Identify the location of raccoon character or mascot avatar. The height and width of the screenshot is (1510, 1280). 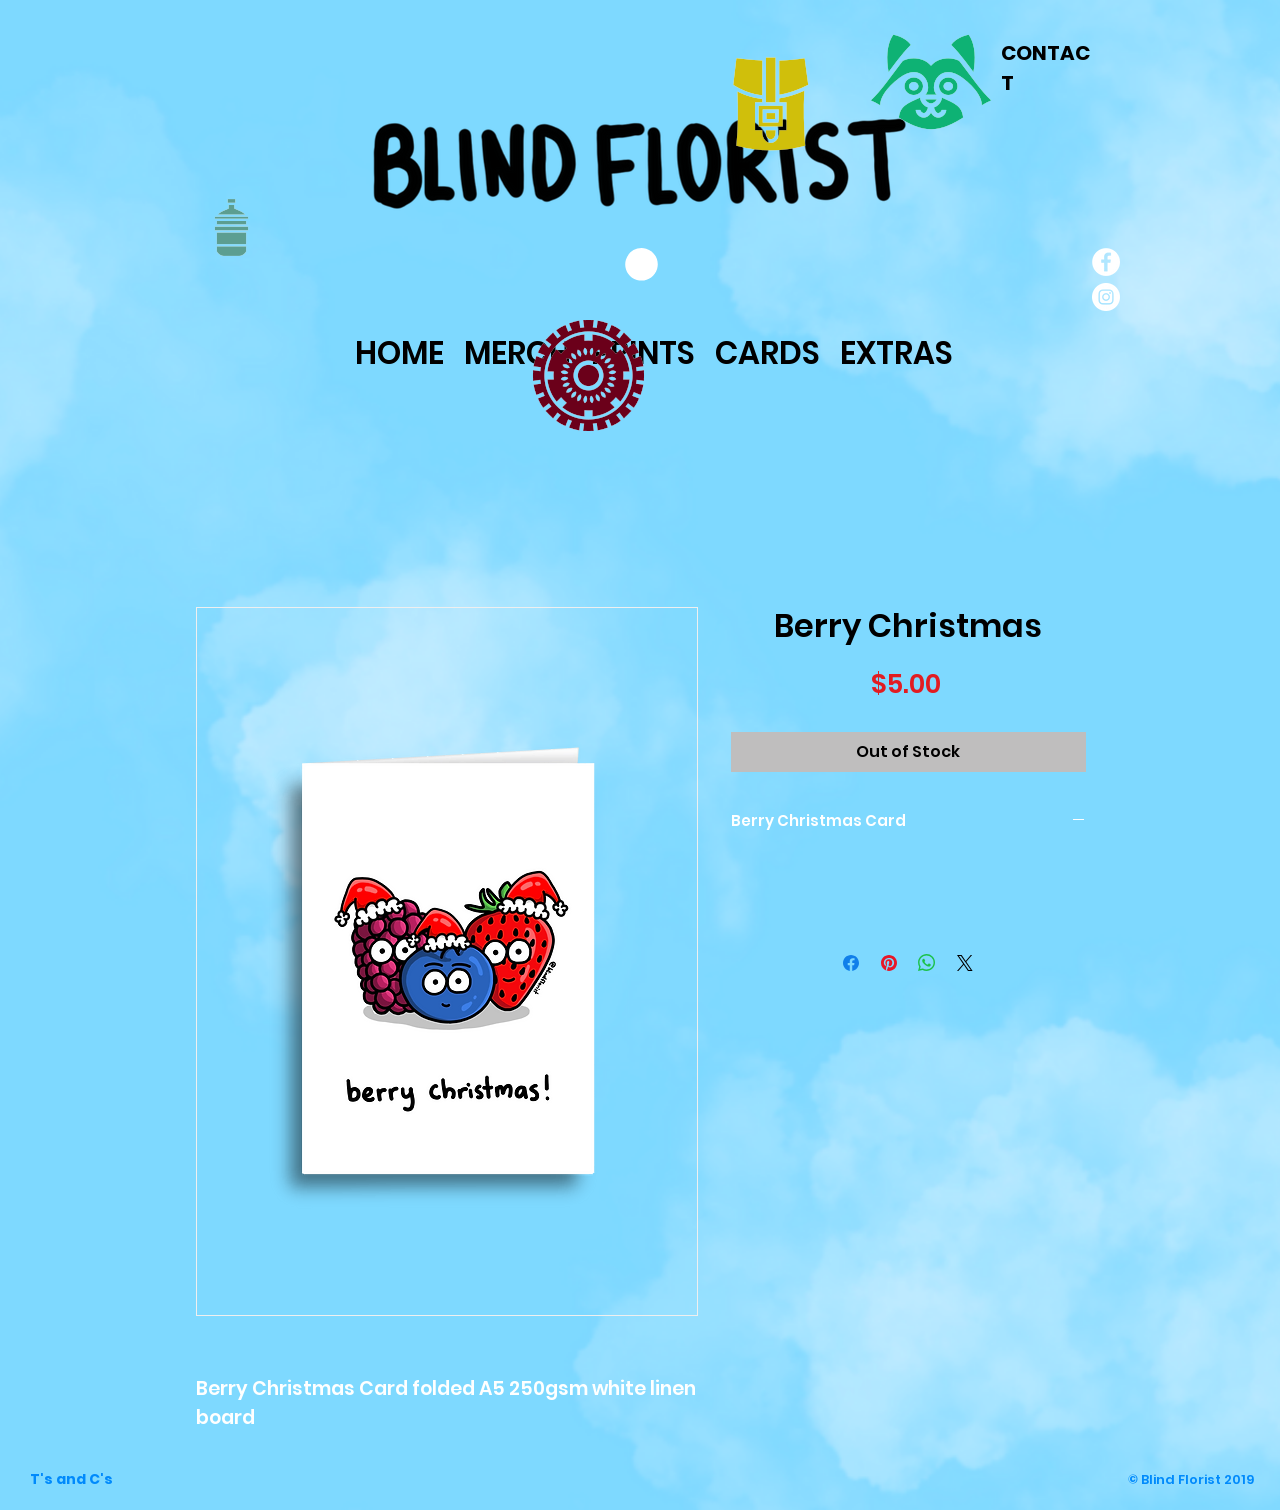
(931, 82).